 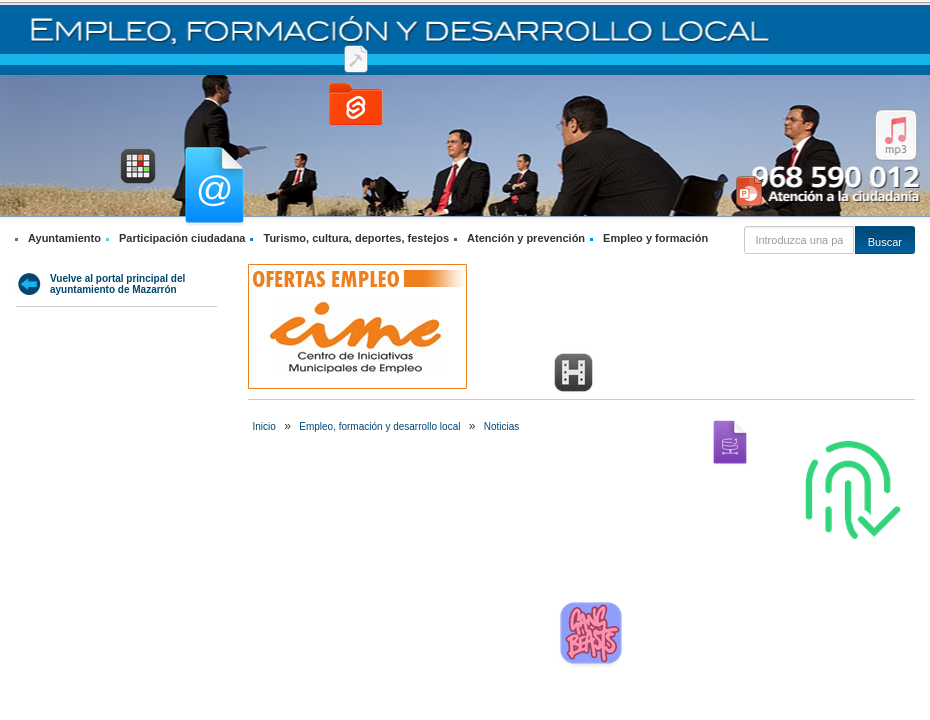 I want to click on open svelte project folder, so click(x=355, y=105).